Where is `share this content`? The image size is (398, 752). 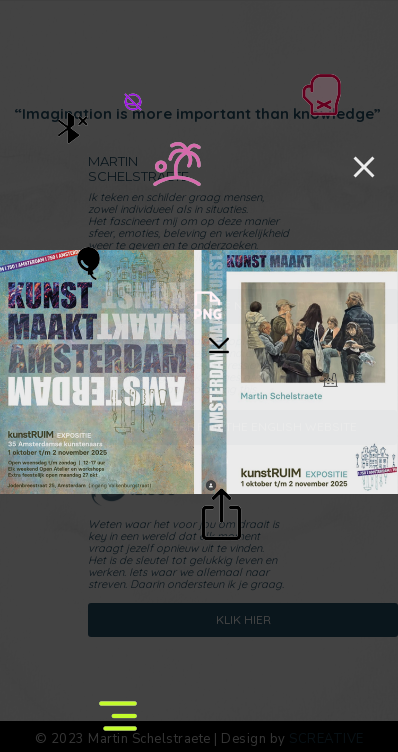
share this content is located at coordinates (221, 515).